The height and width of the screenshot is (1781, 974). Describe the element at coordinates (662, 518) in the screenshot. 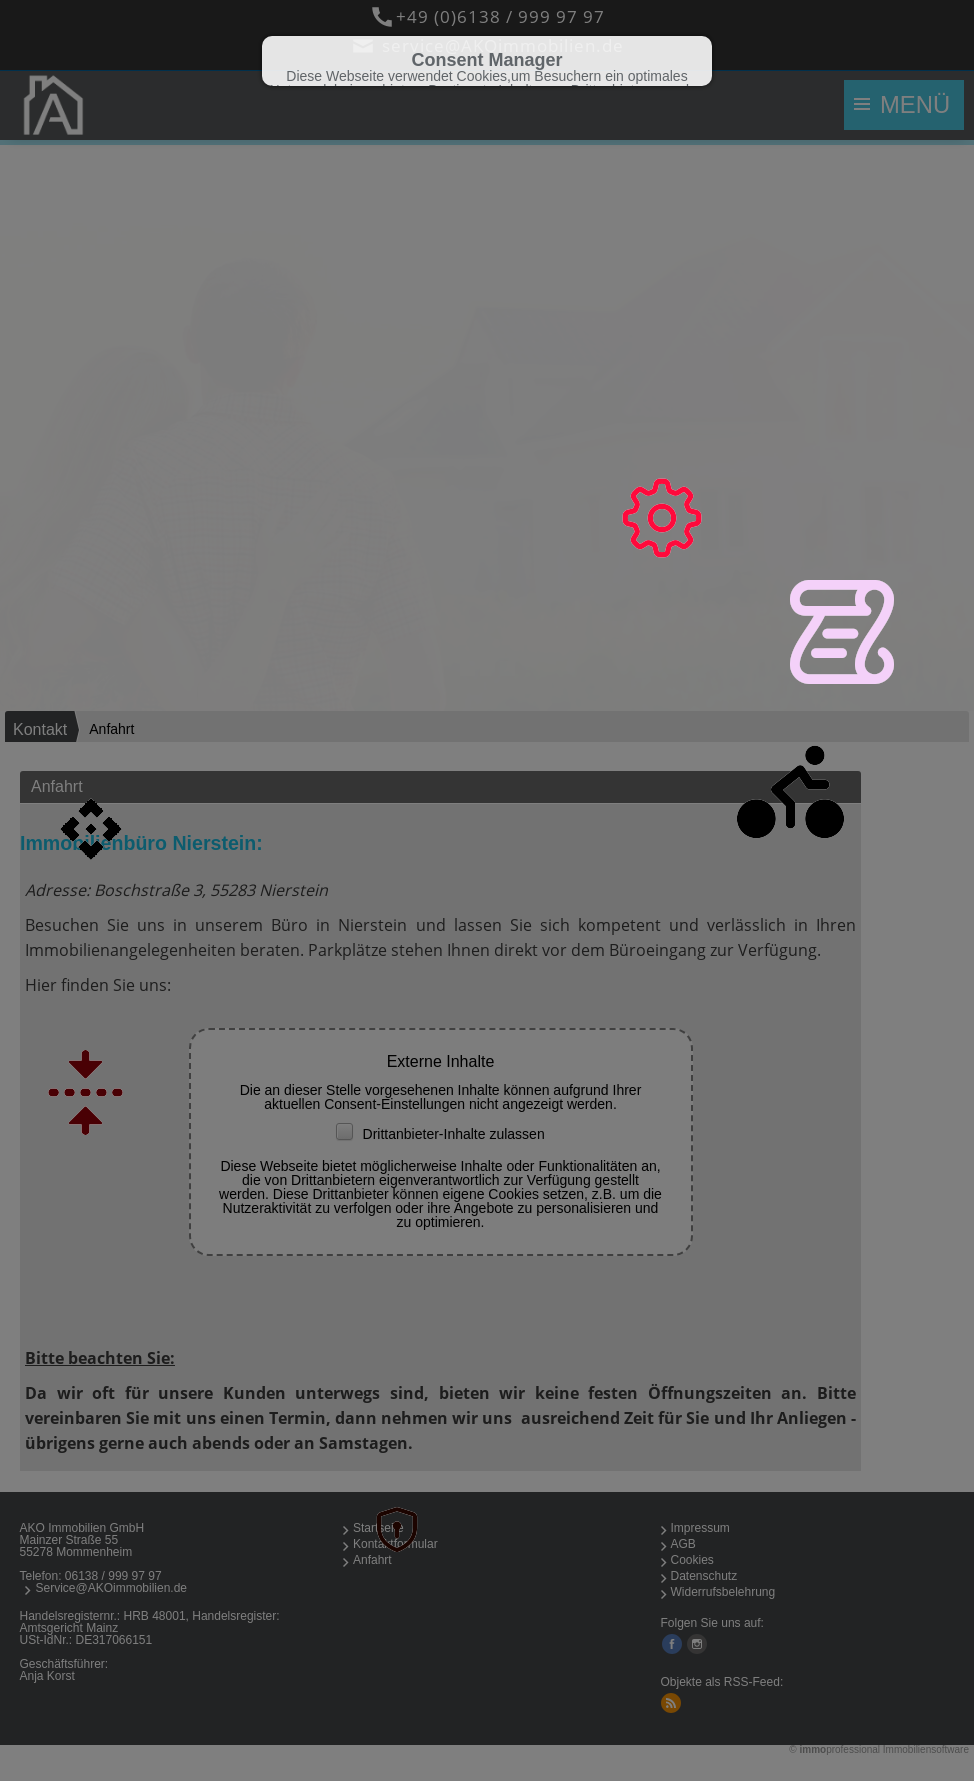

I see `access settings or preferences` at that location.